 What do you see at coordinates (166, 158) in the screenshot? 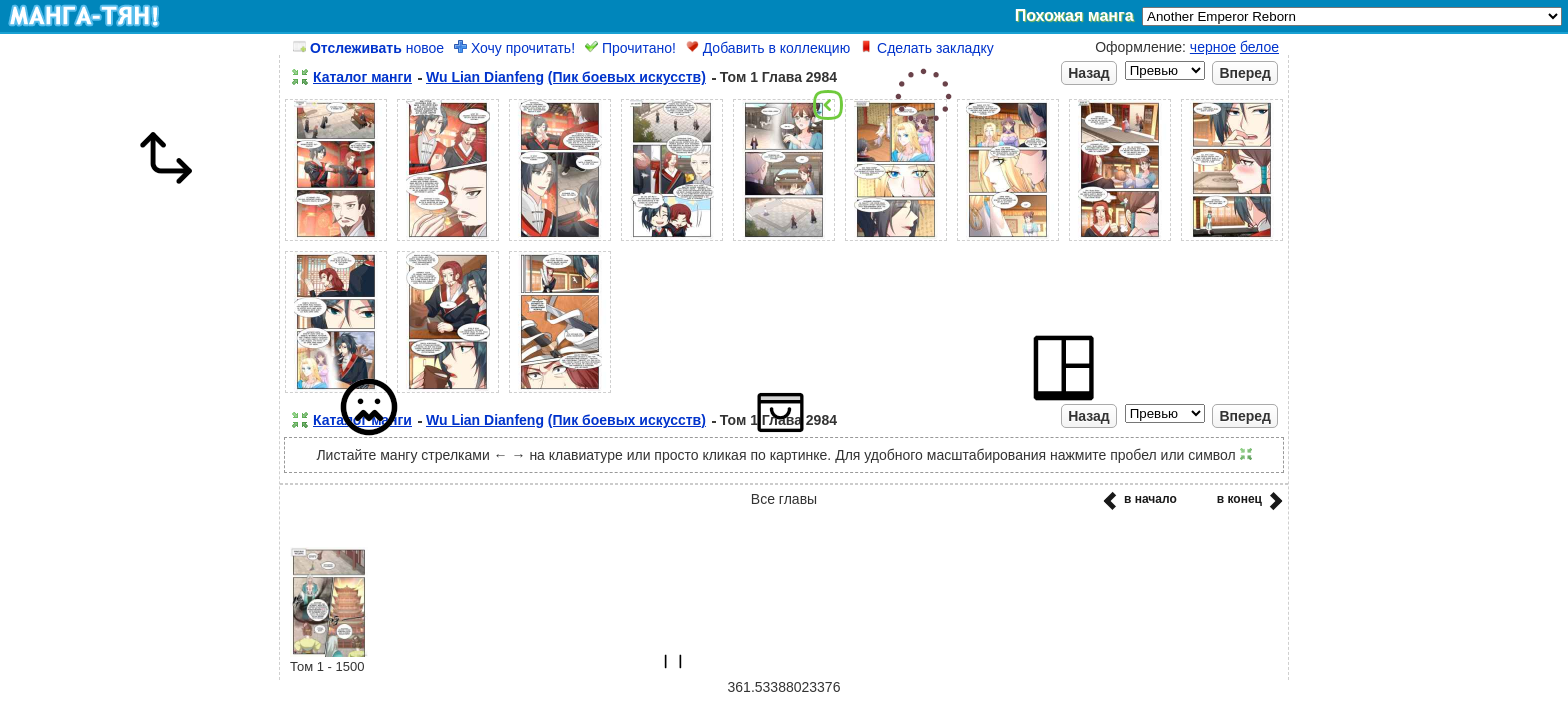
I see `open link in new window or tab` at bounding box center [166, 158].